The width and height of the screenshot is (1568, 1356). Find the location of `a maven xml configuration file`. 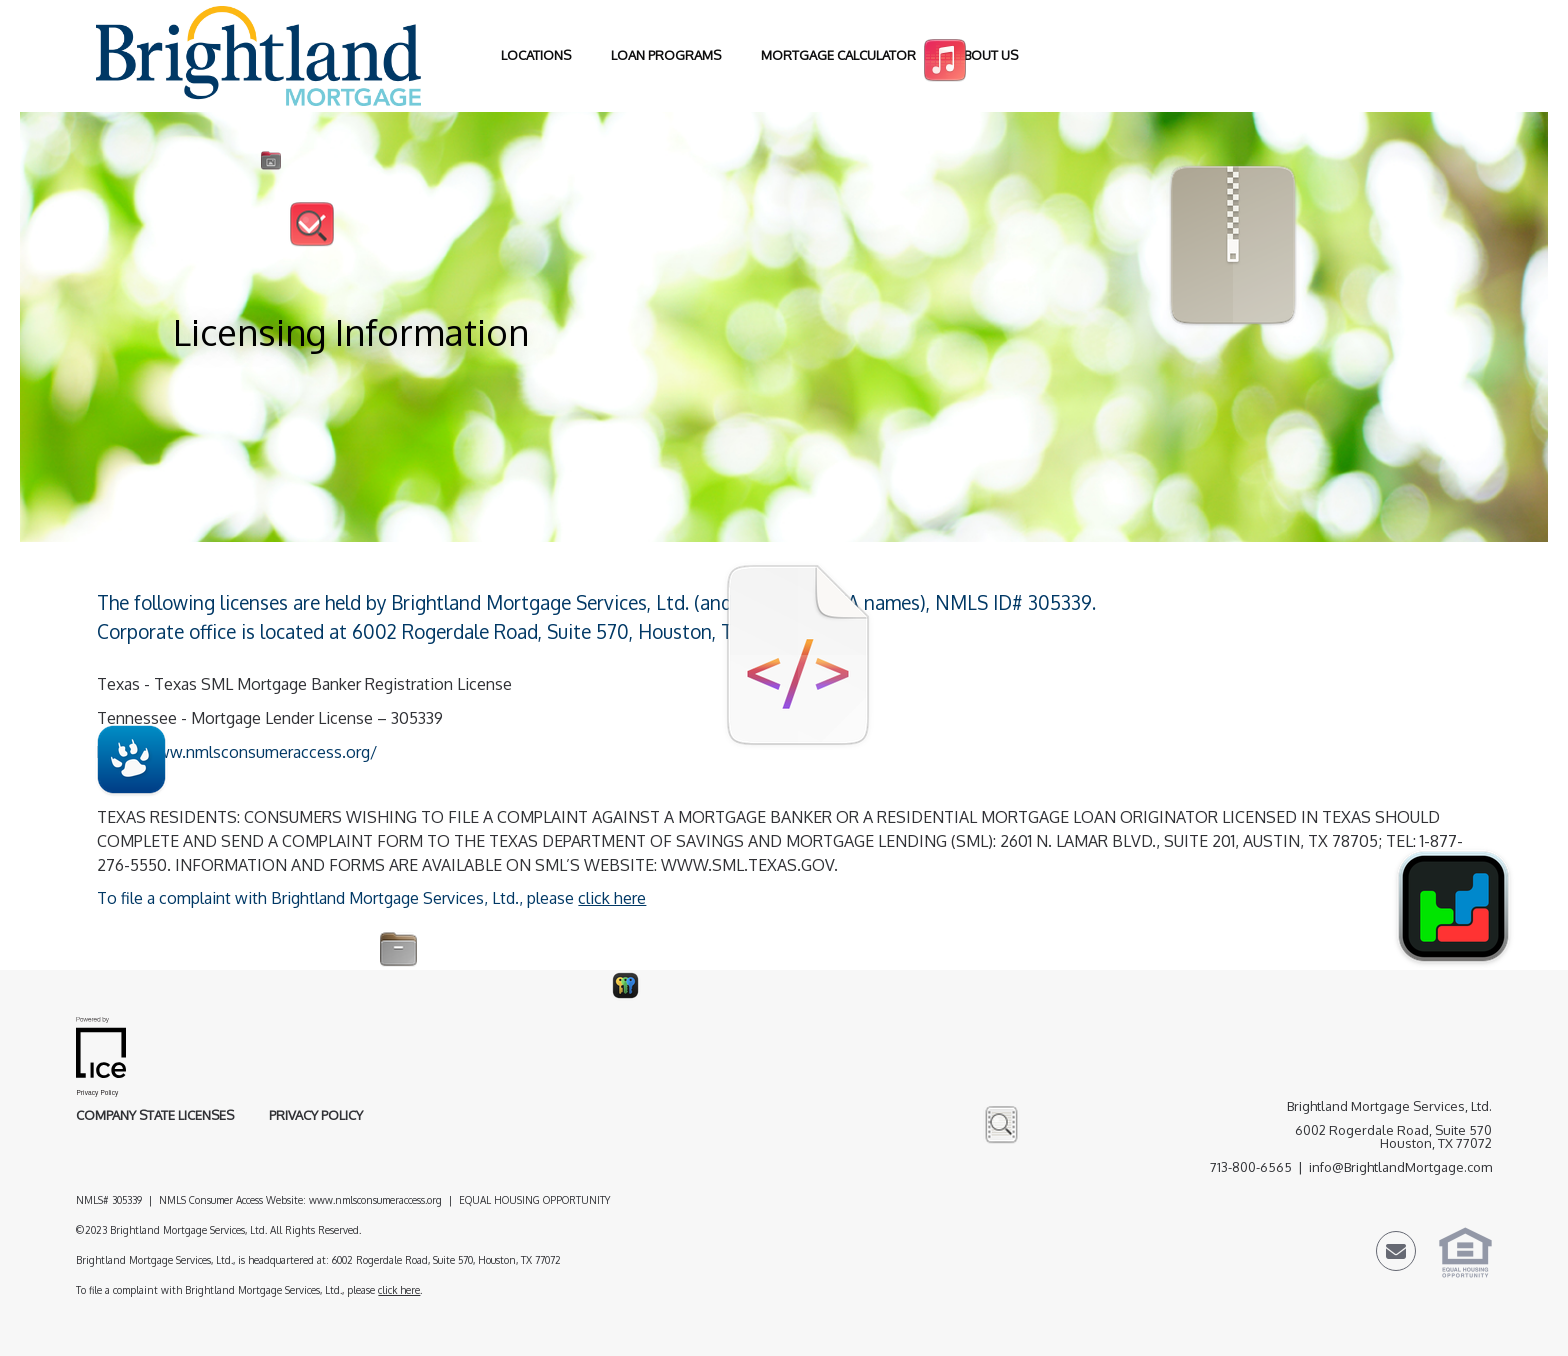

a maven xml configuration file is located at coordinates (798, 655).